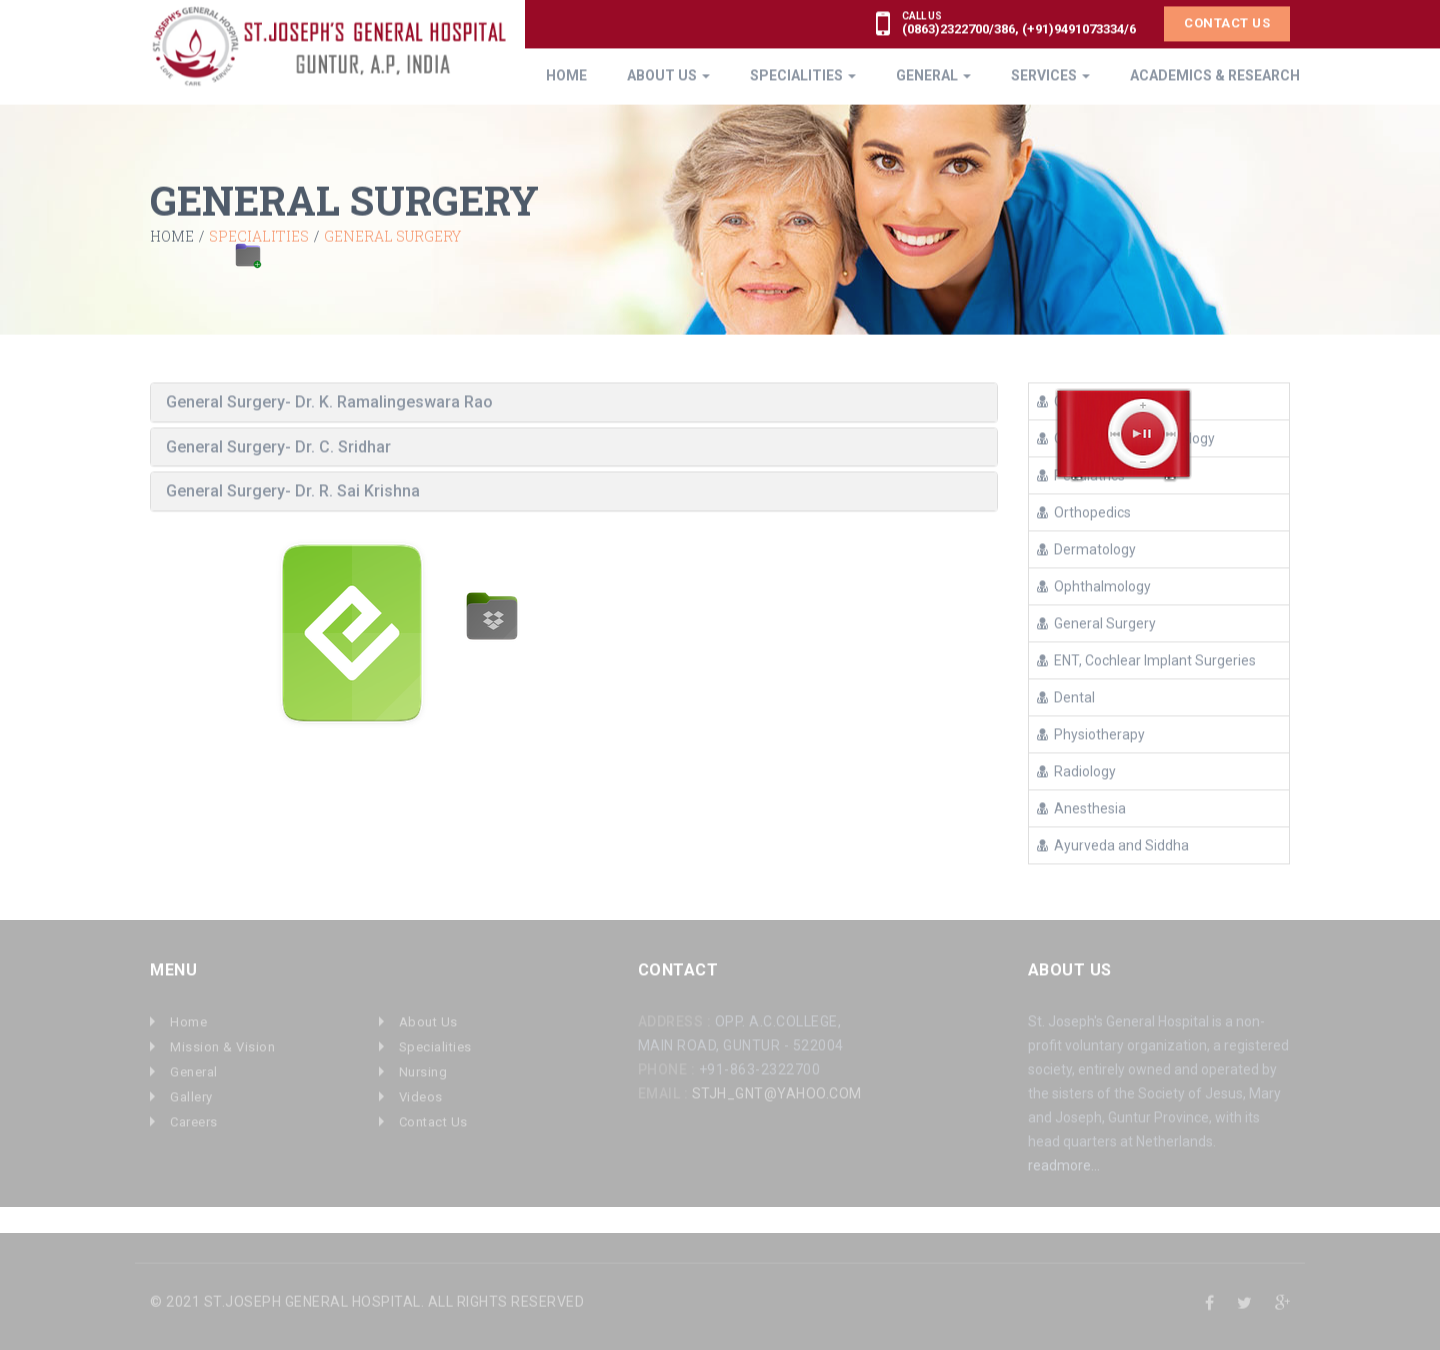  I want to click on create a new folder, so click(248, 255).